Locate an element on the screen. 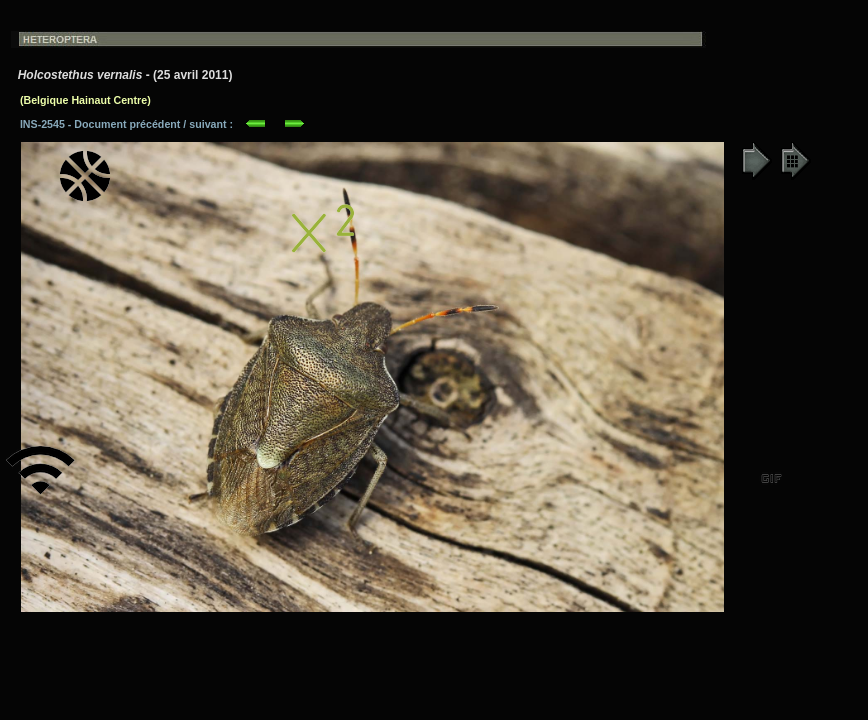 Image resolution: width=868 pixels, height=720 pixels. insert a gif into your message is located at coordinates (771, 478).